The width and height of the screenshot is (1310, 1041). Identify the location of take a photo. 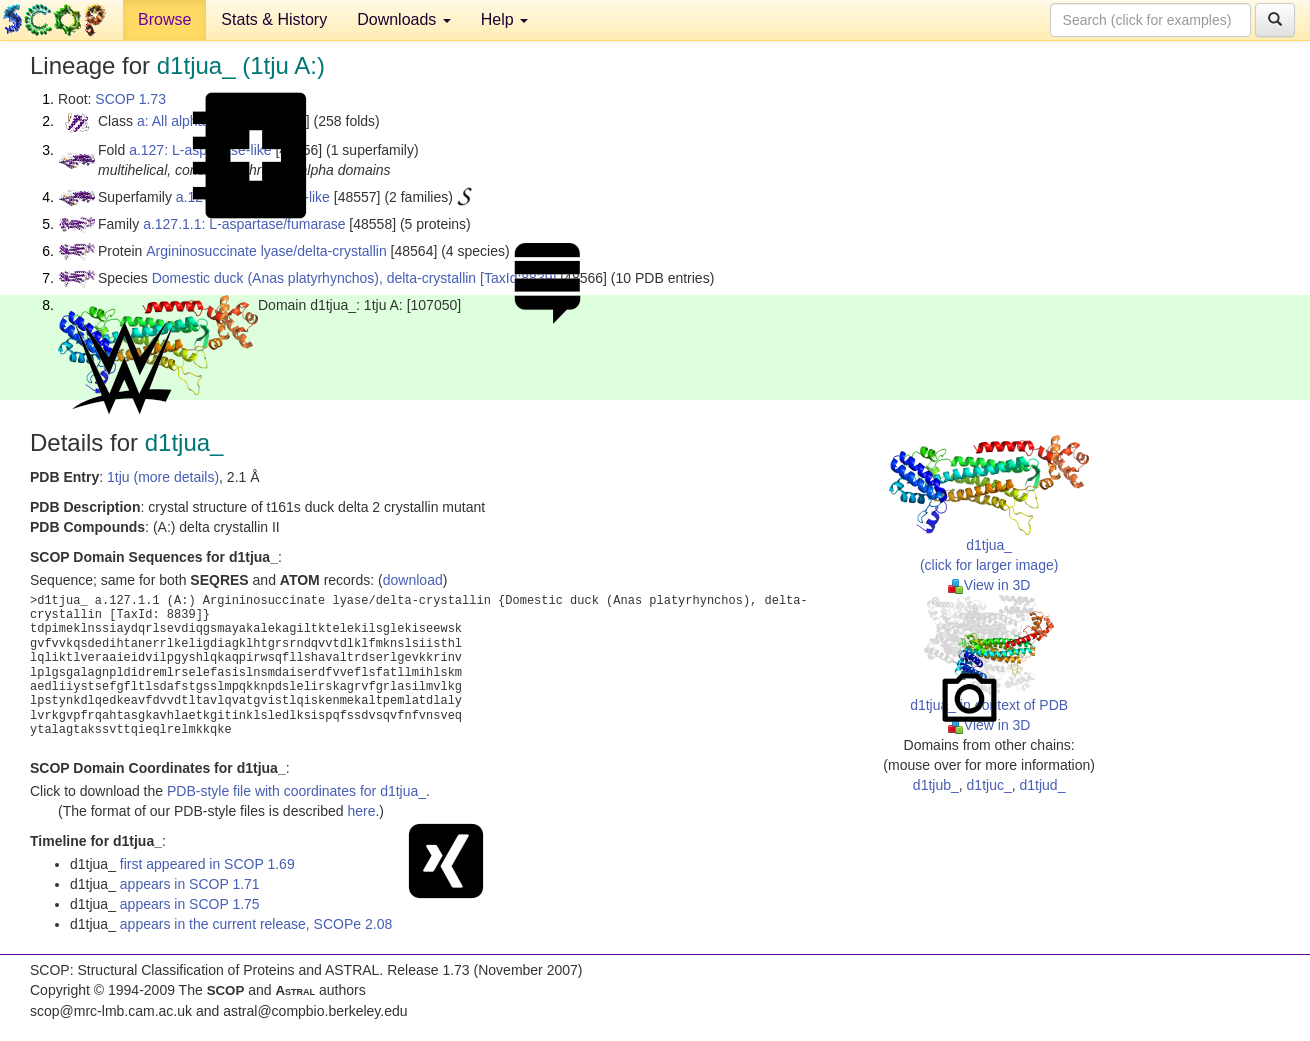
(969, 697).